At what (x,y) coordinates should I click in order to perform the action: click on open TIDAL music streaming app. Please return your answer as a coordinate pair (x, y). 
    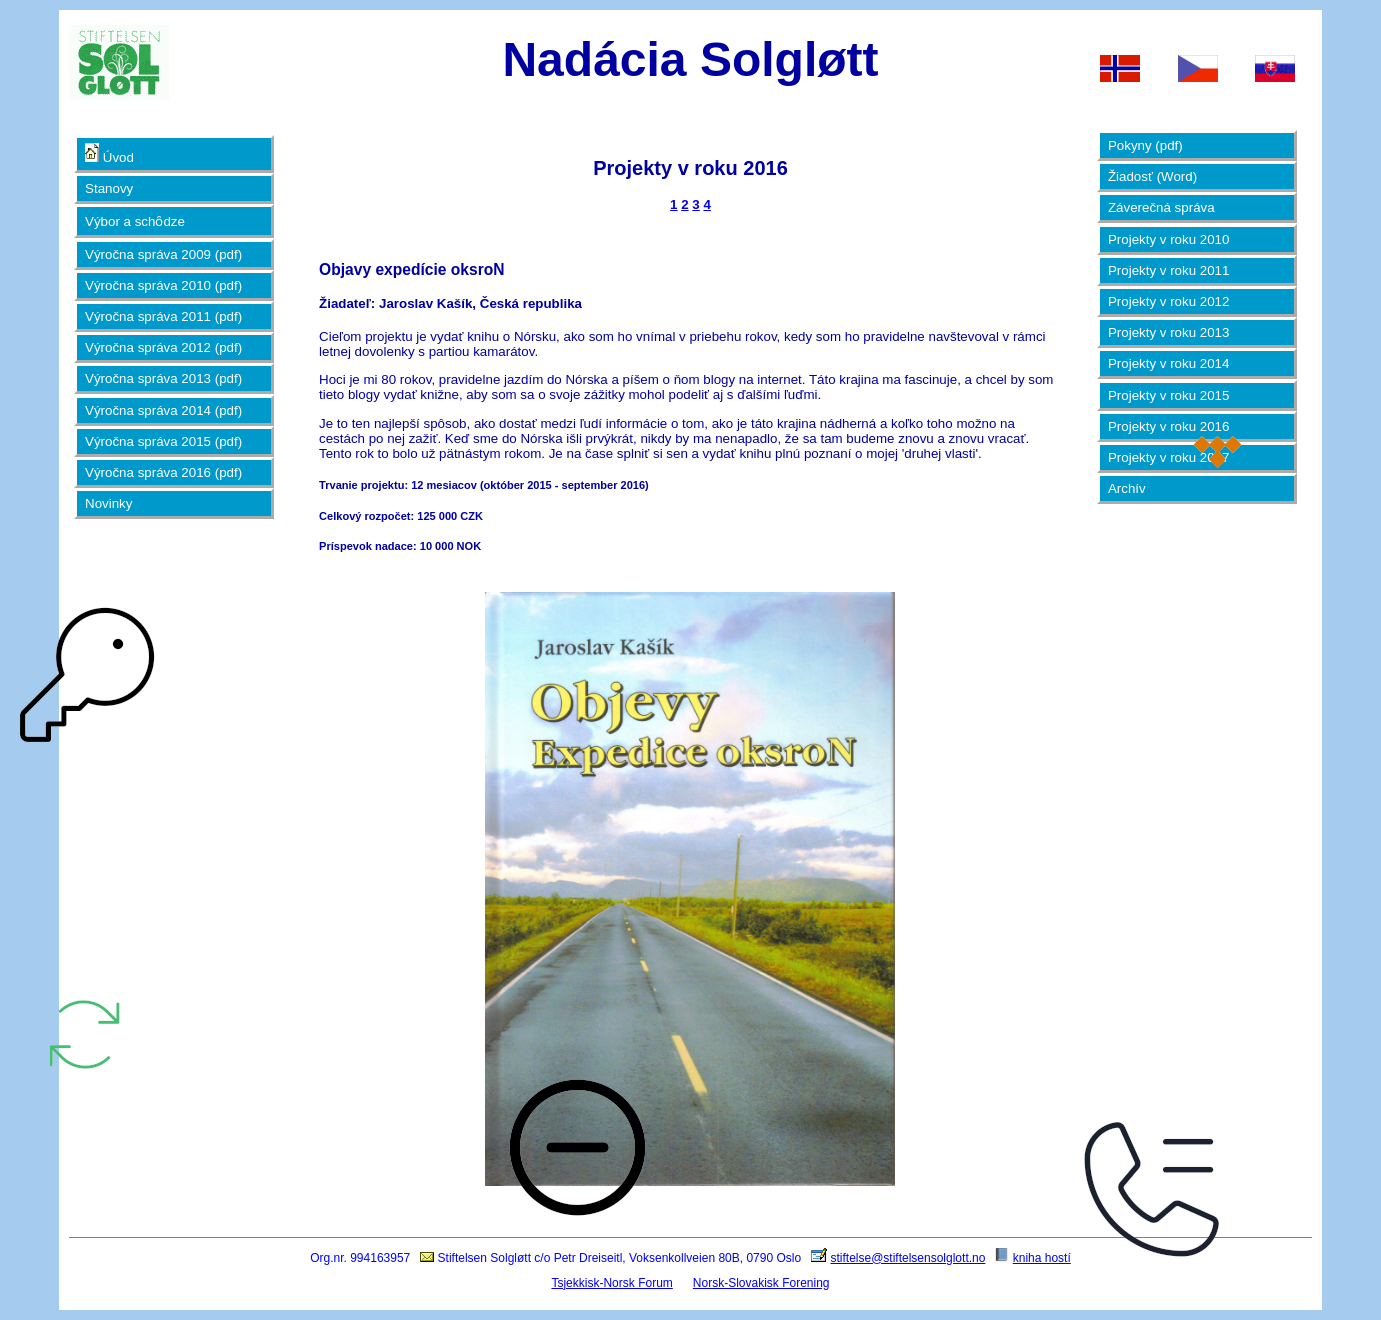
    Looking at the image, I should click on (1217, 450).